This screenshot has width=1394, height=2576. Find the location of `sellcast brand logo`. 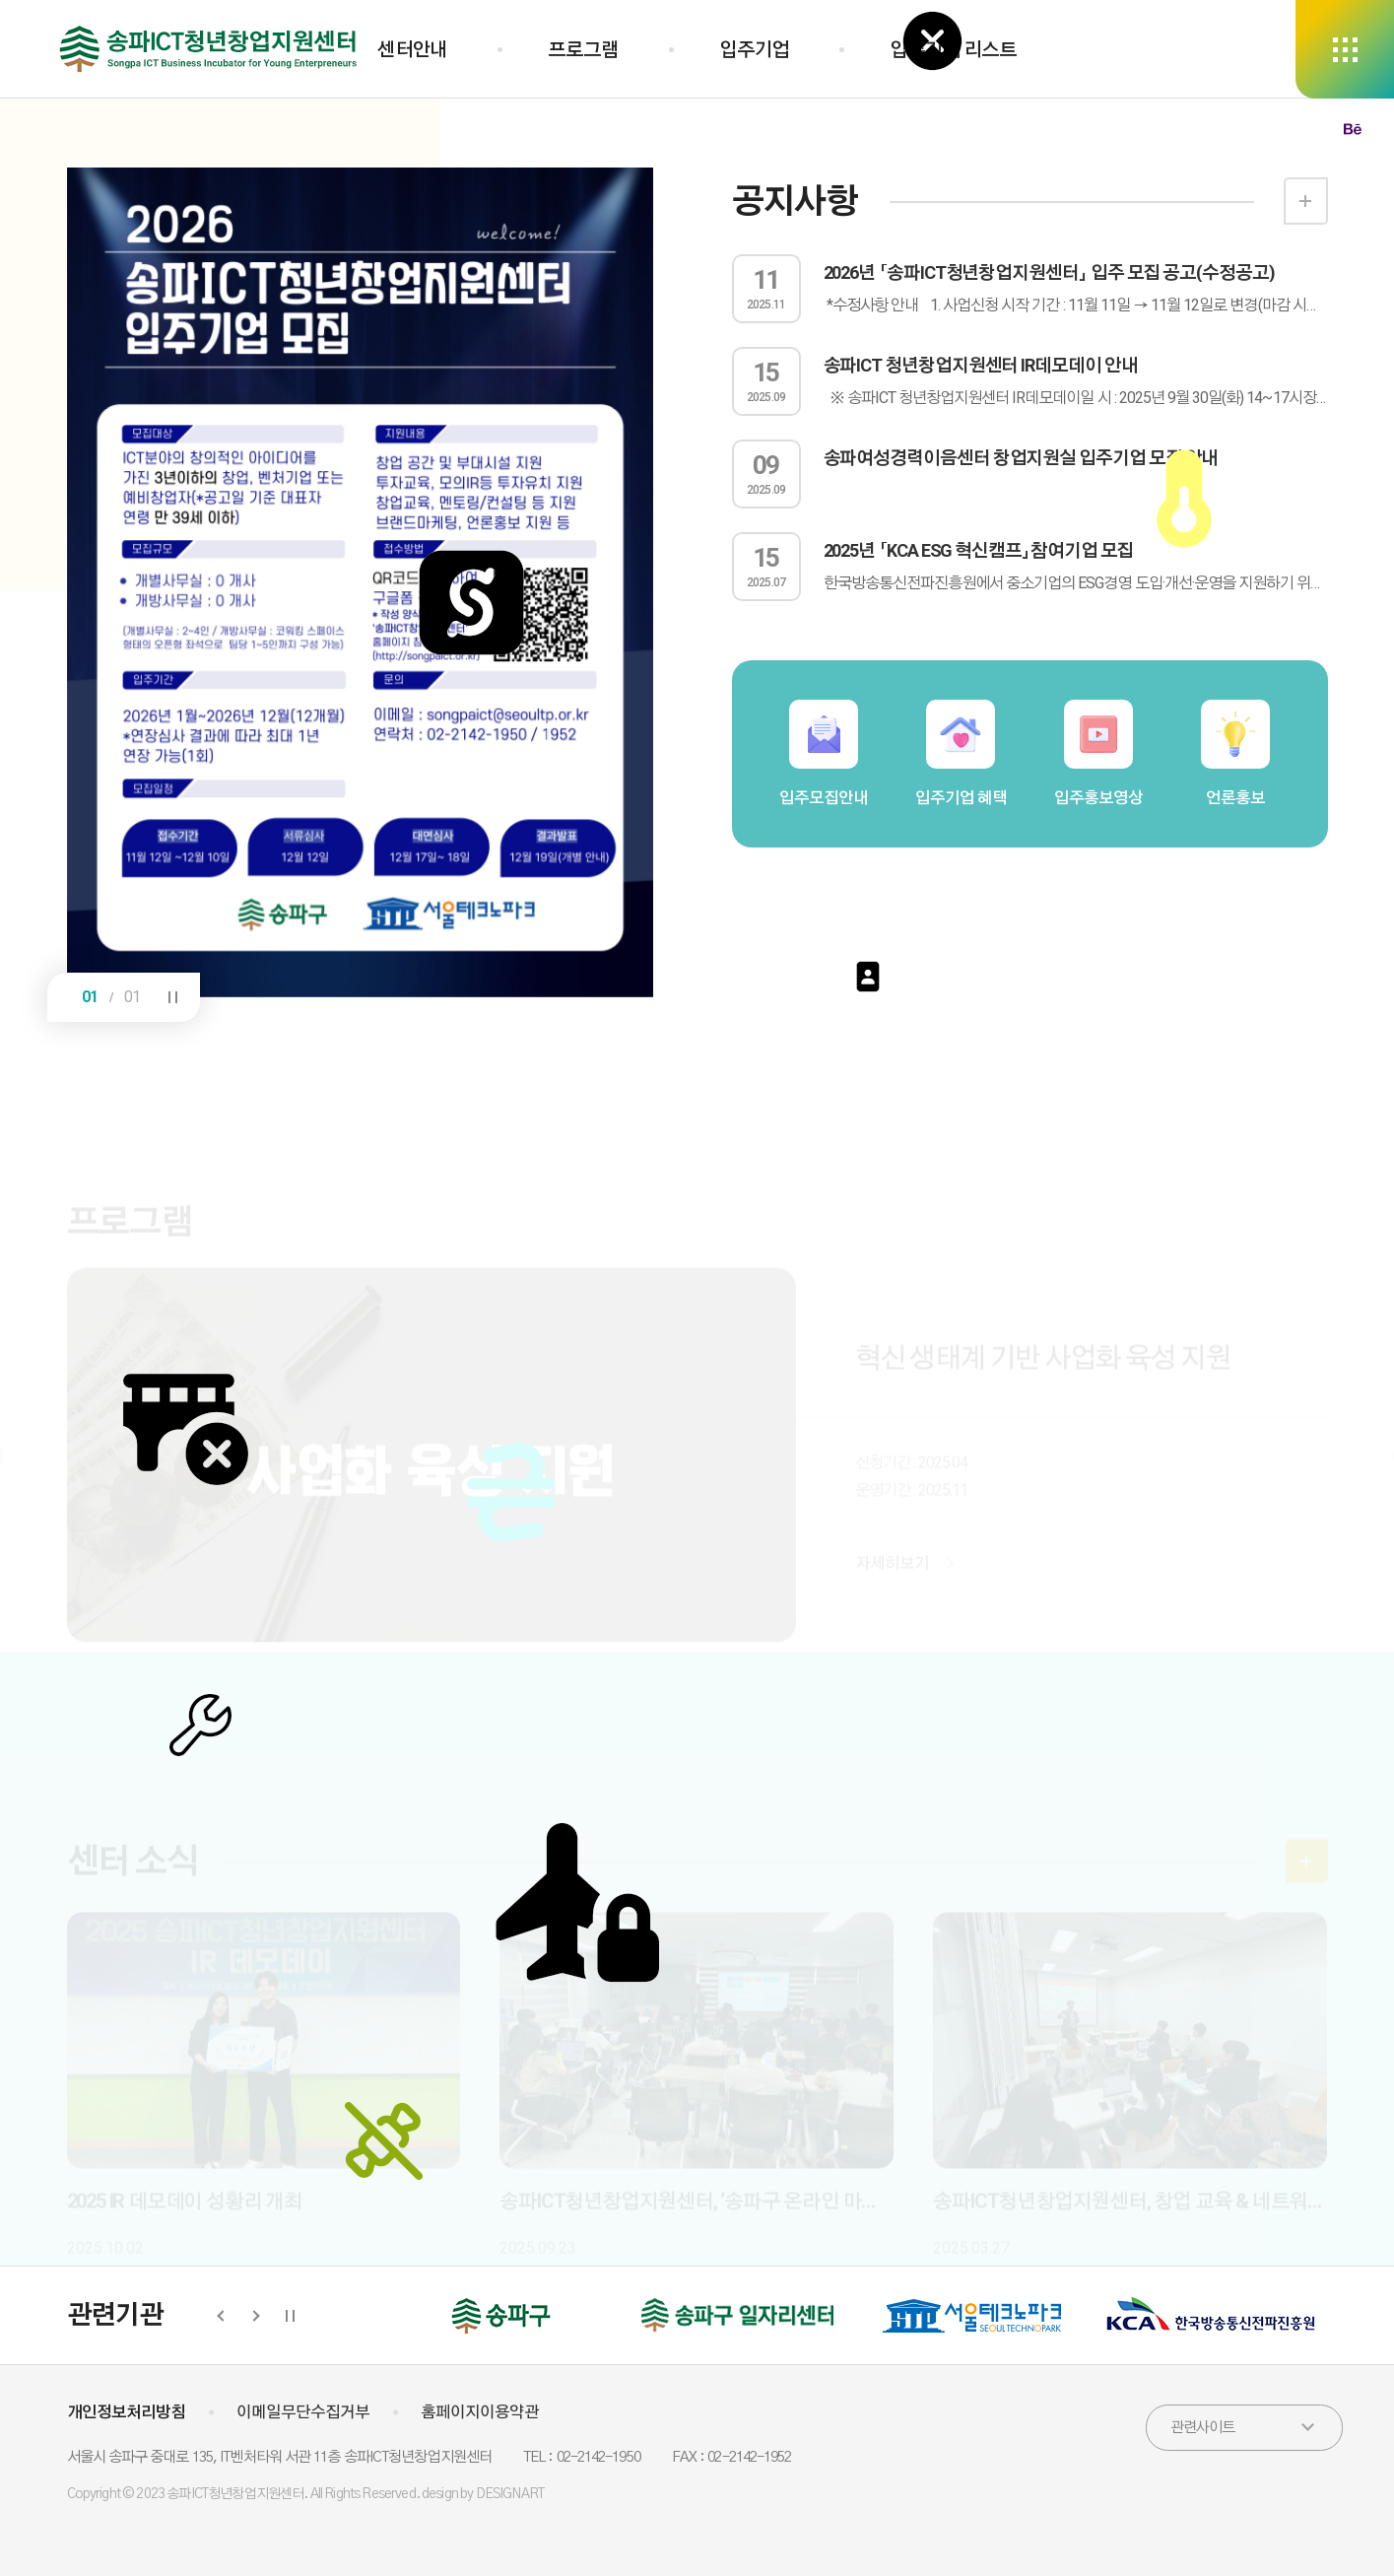

sellcast brand logo is located at coordinates (471, 602).